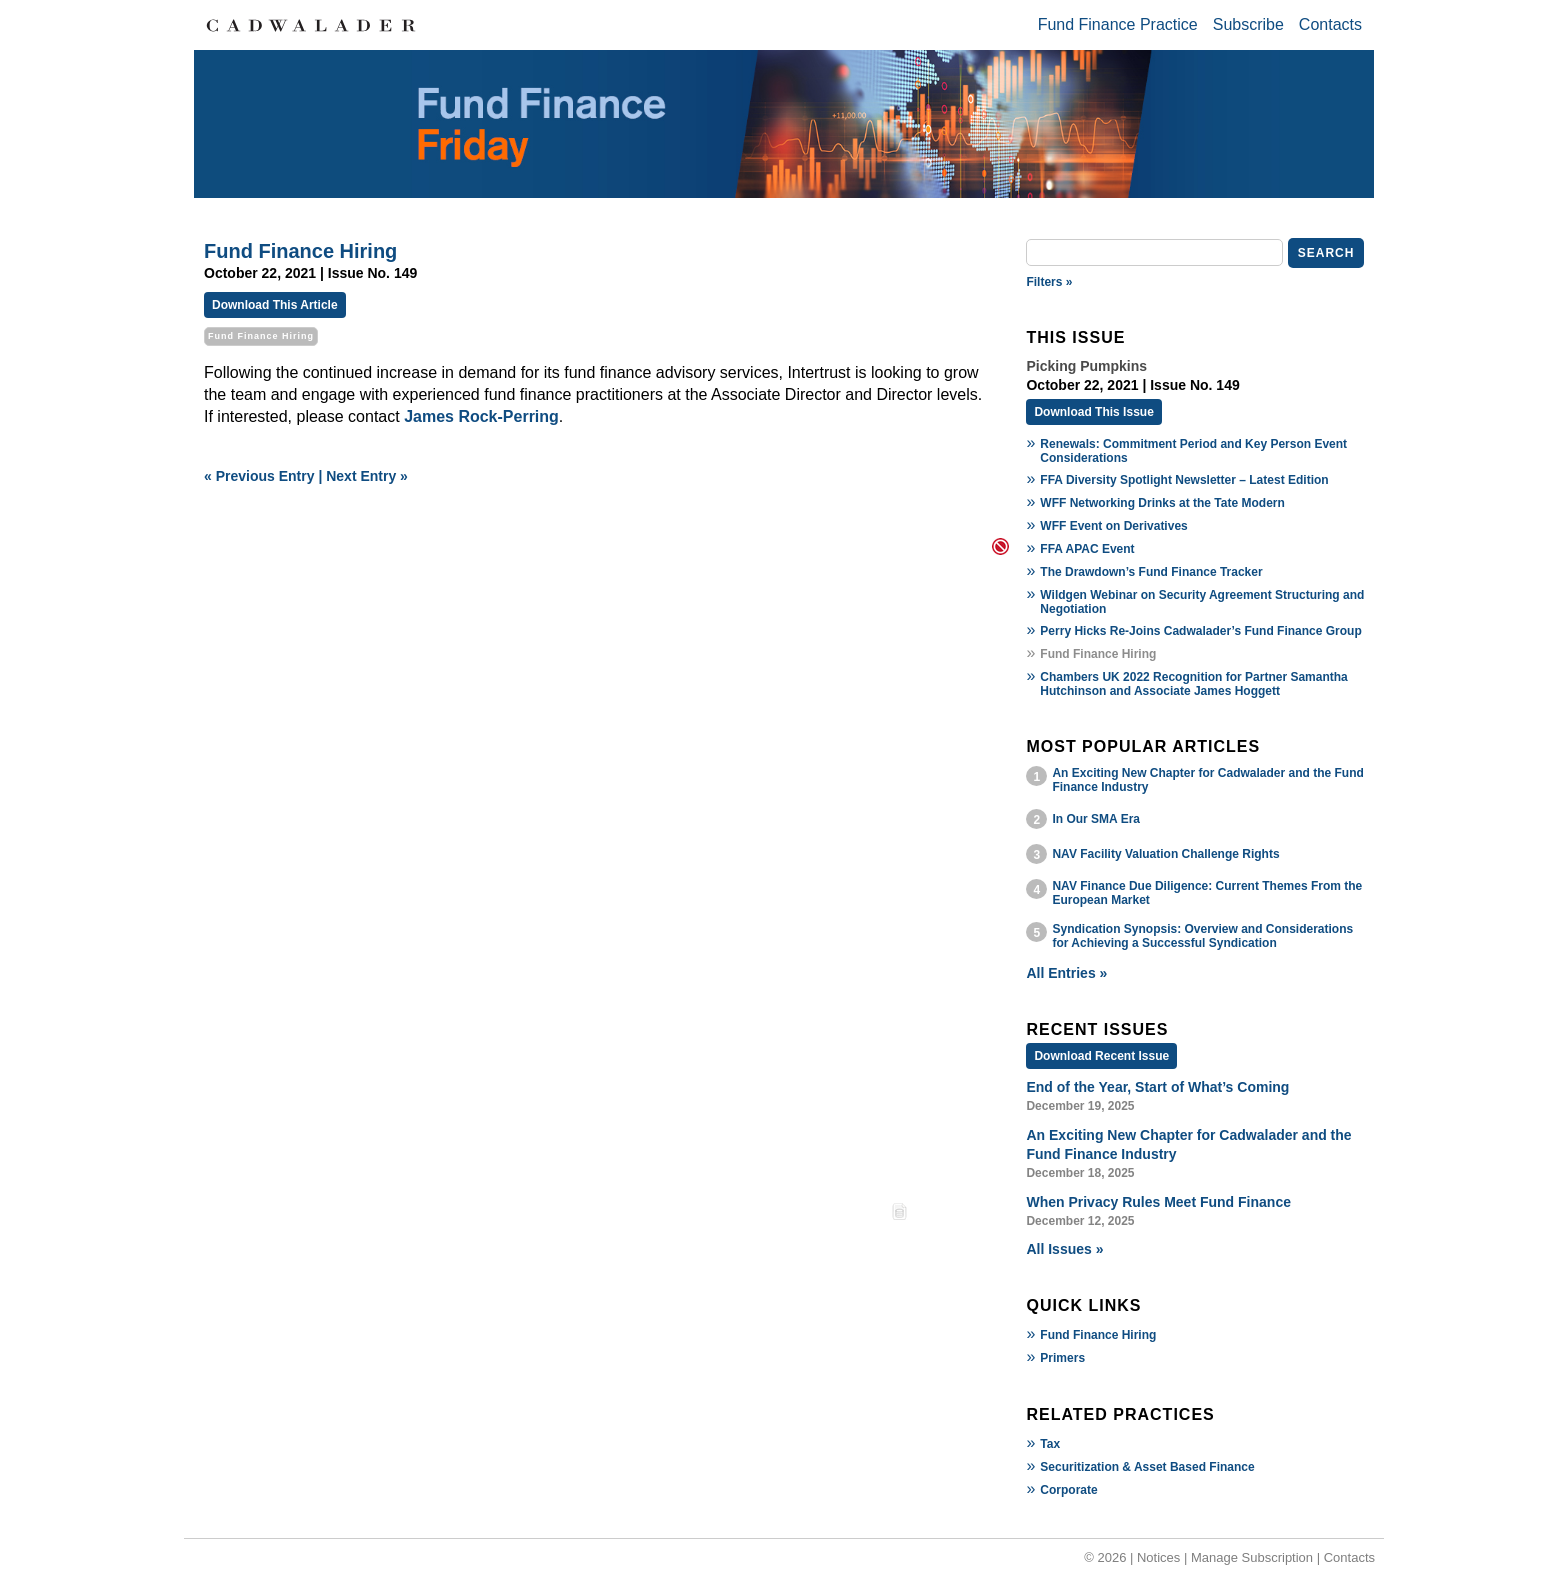 This screenshot has height=1591, width=1568. What do you see at coordinates (899, 1211) in the screenshot?
I see `open a database file` at bounding box center [899, 1211].